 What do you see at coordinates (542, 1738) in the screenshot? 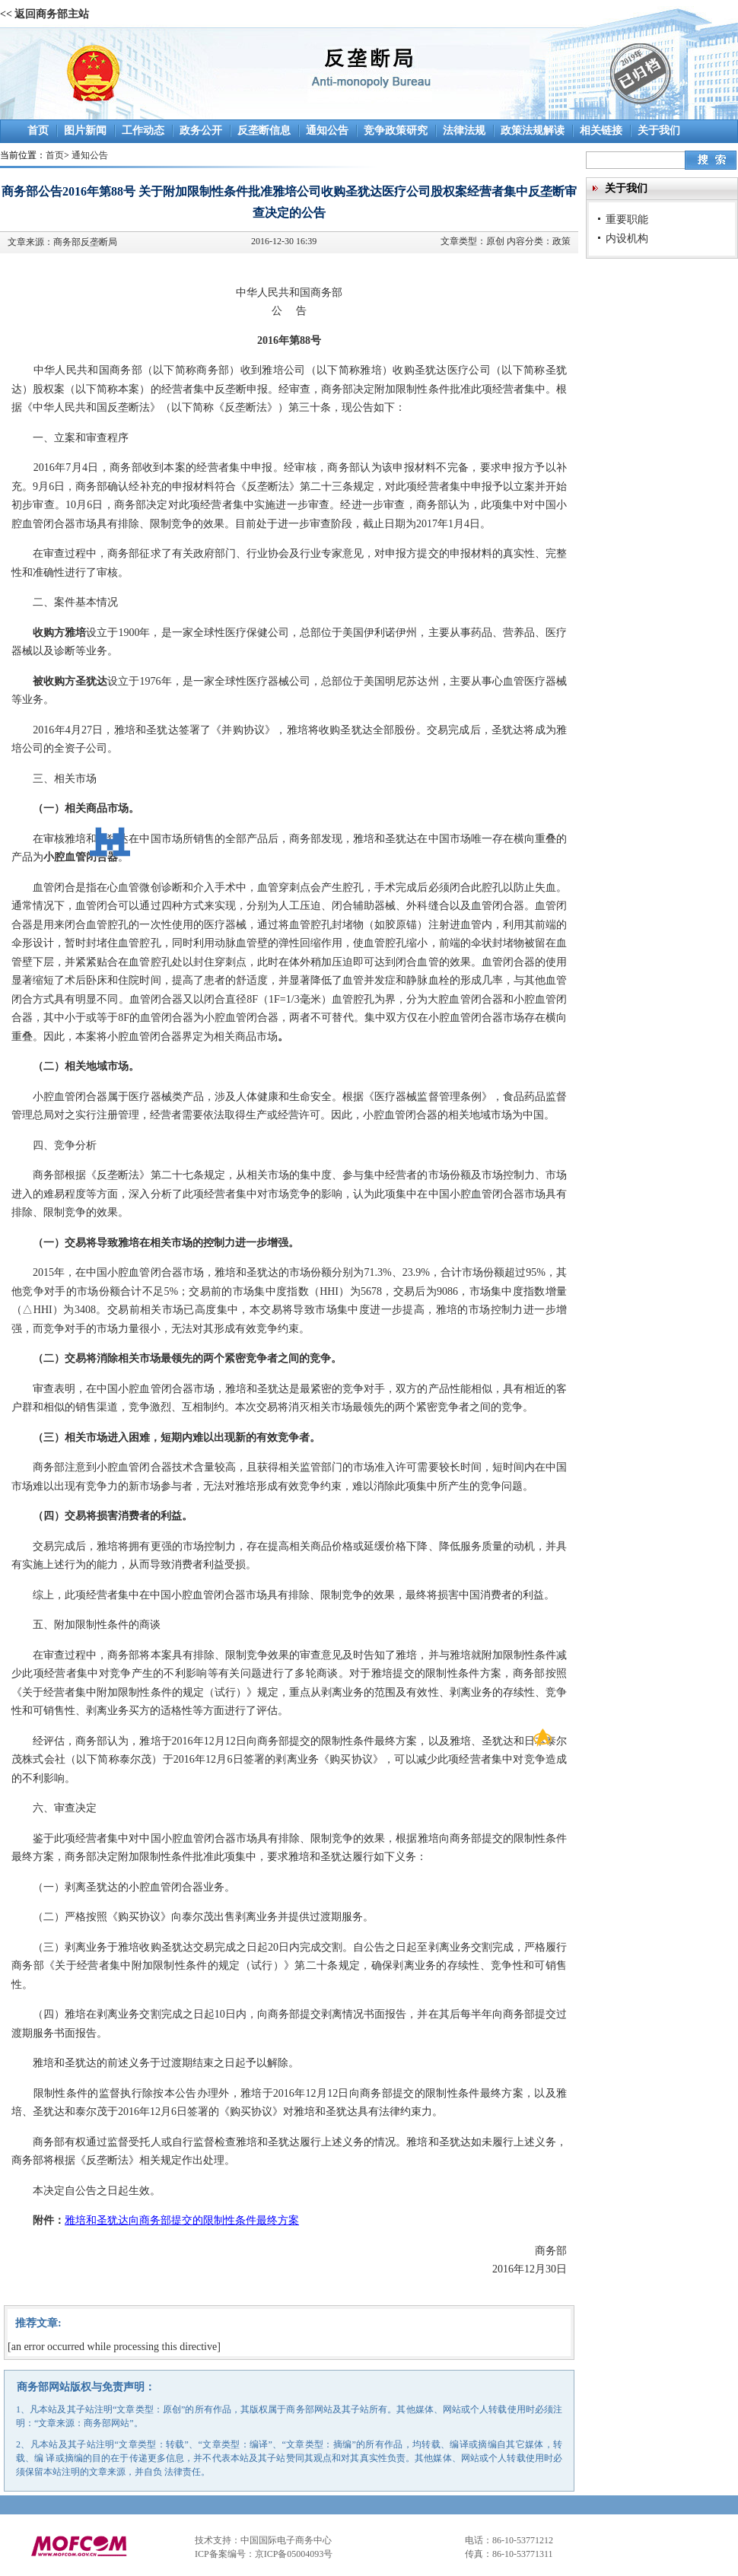
I see `Star Trek franchise logo` at bounding box center [542, 1738].